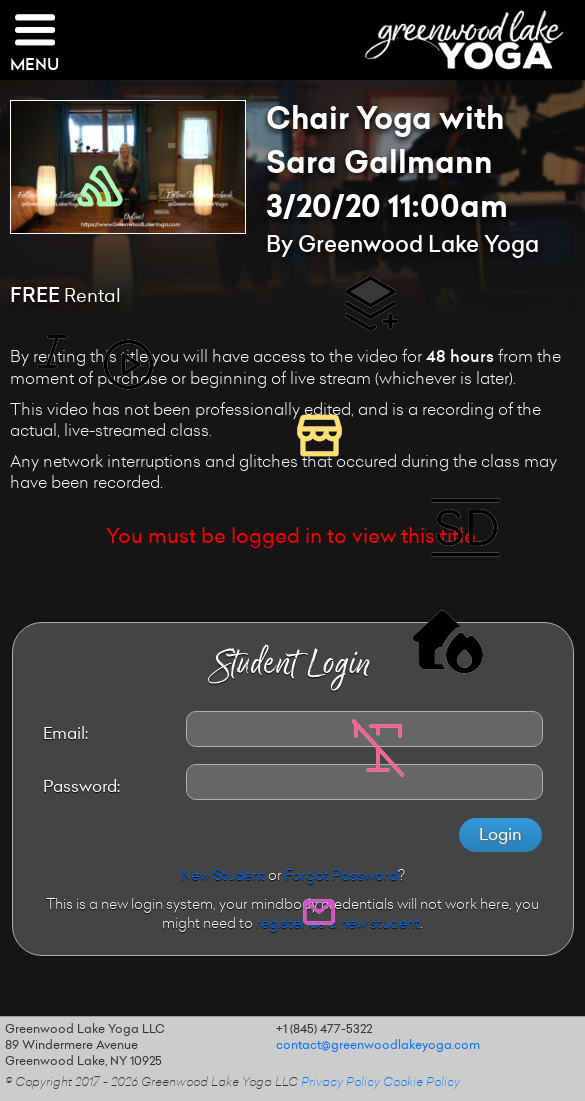  Describe the element at coordinates (128, 364) in the screenshot. I see `play media or video content` at that location.